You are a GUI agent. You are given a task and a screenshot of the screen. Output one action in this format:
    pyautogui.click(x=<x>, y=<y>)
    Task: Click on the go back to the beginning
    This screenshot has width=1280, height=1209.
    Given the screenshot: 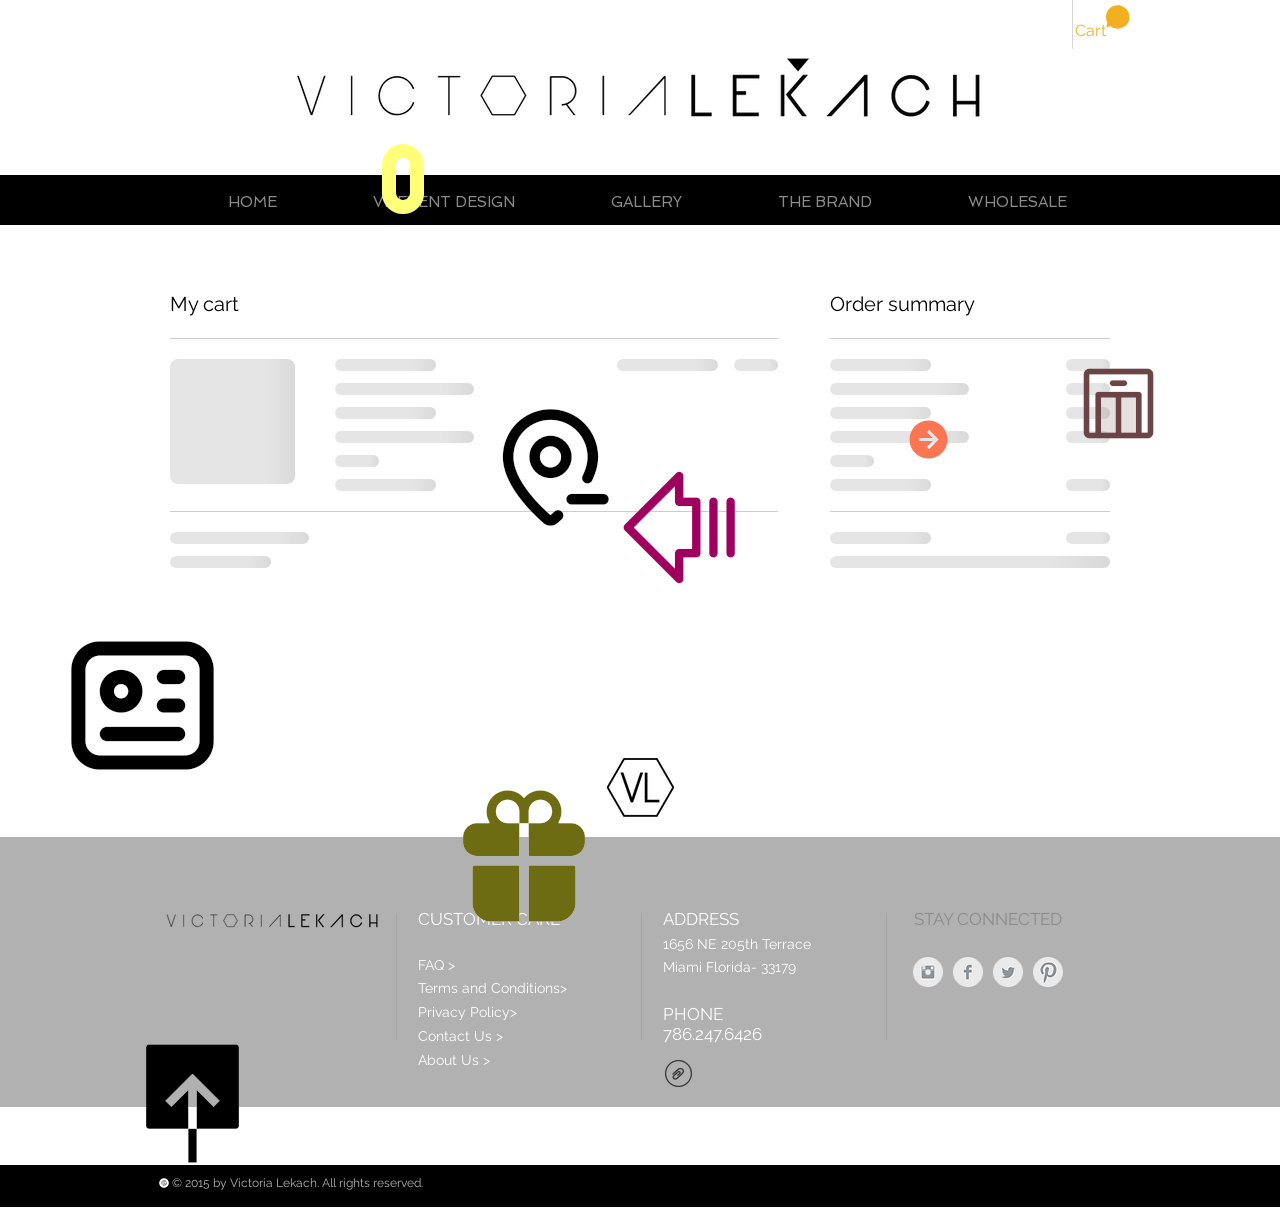 What is the action you would take?
    pyautogui.click(x=683, y=527)
    